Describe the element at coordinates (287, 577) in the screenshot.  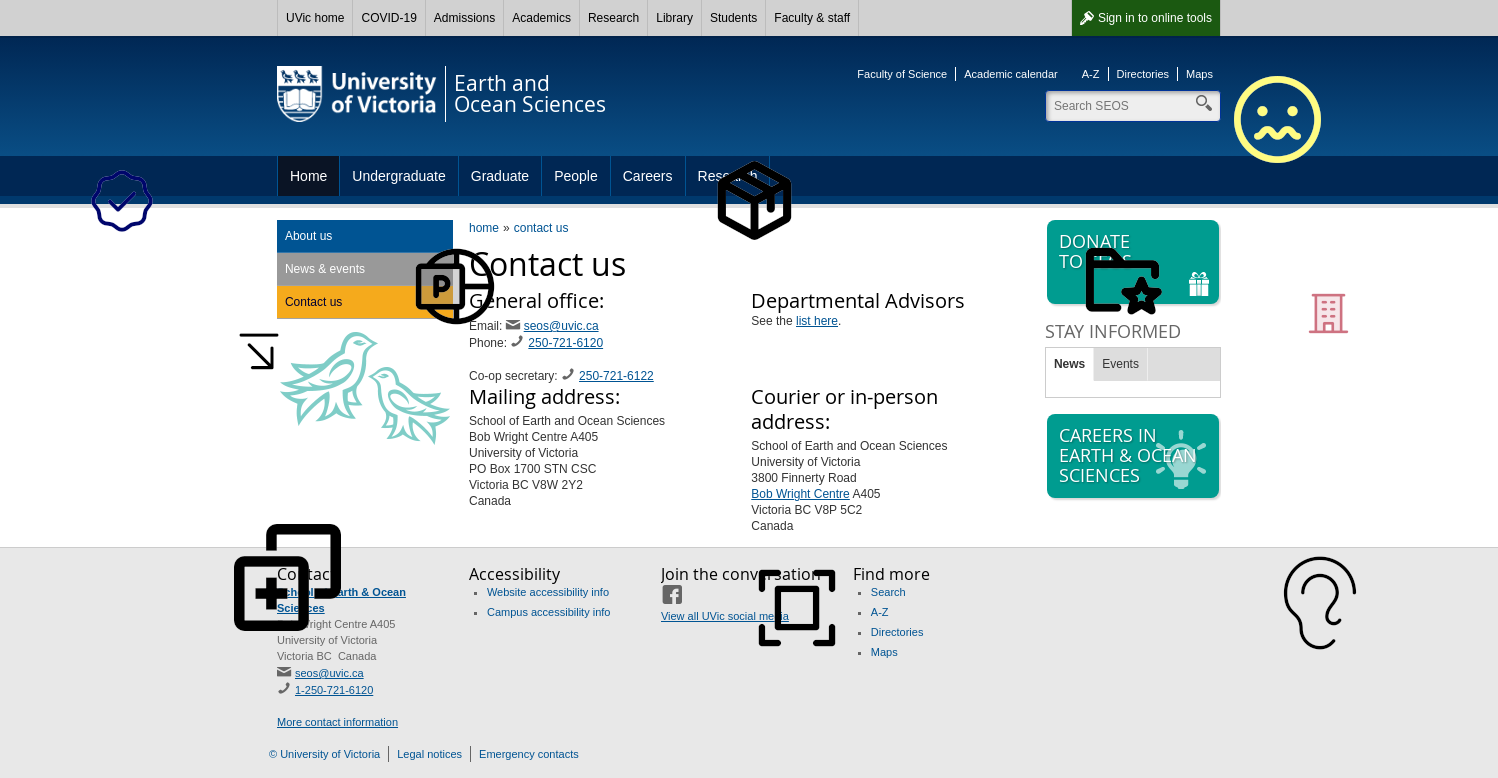
I see `duplicate or copy an item` at that location.